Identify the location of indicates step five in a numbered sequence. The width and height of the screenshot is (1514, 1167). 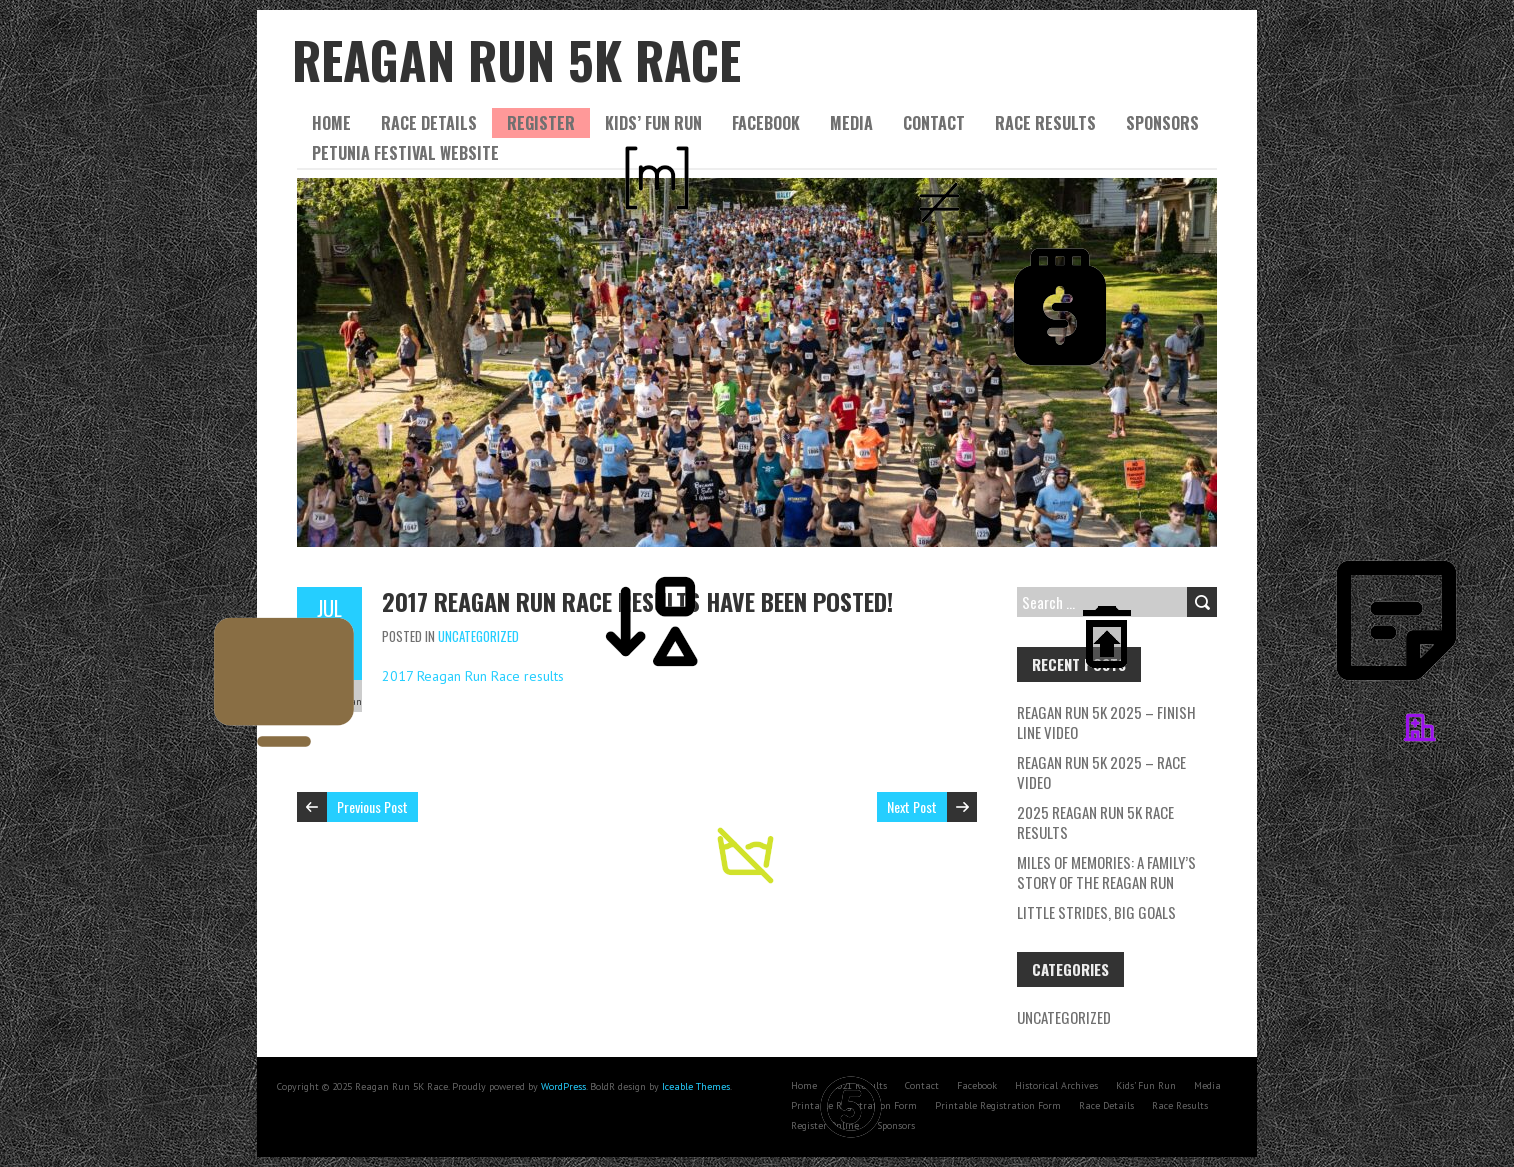
(851, 1107).